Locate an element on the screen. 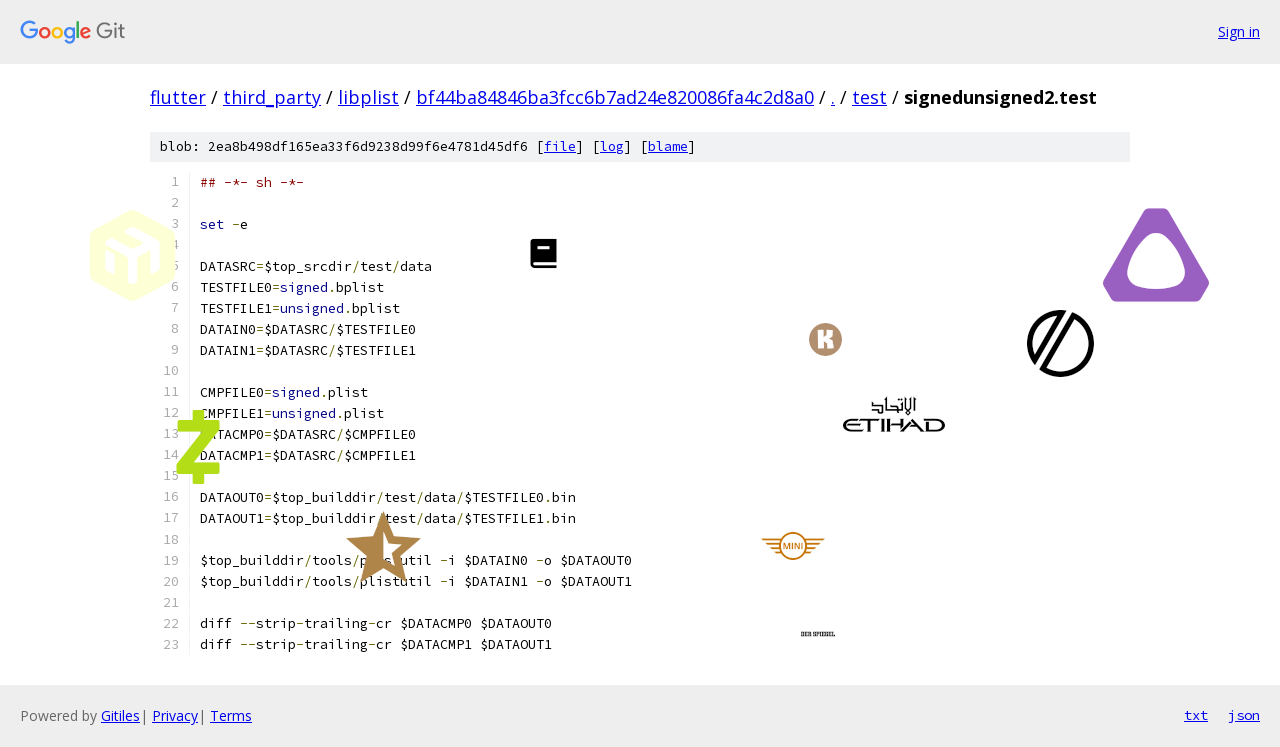  send money with zelle is located at coordinates (198, 447).